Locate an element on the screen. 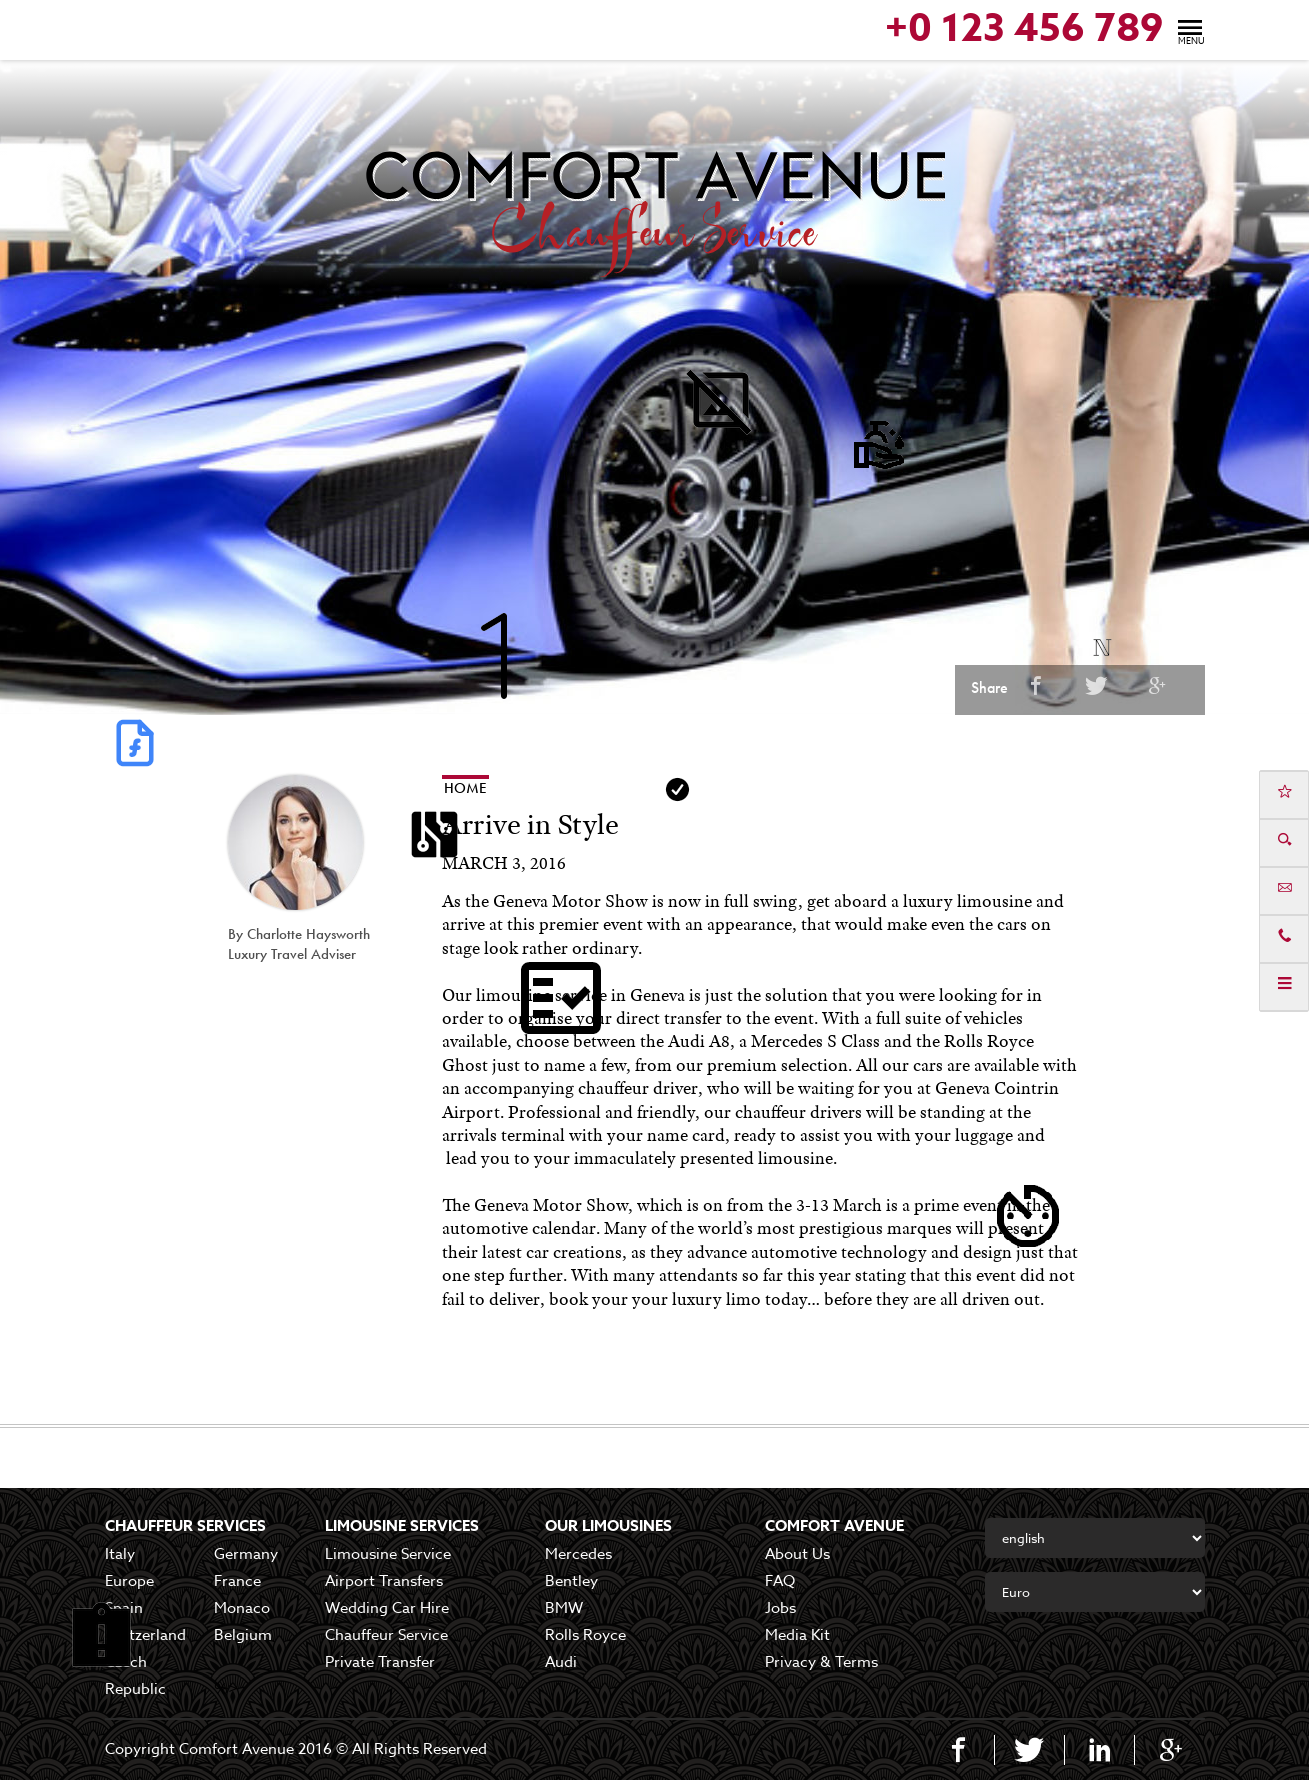 This screenshot has width=1309, height=1780. access hardware or circuit settings is located at coordinates (434, 834).